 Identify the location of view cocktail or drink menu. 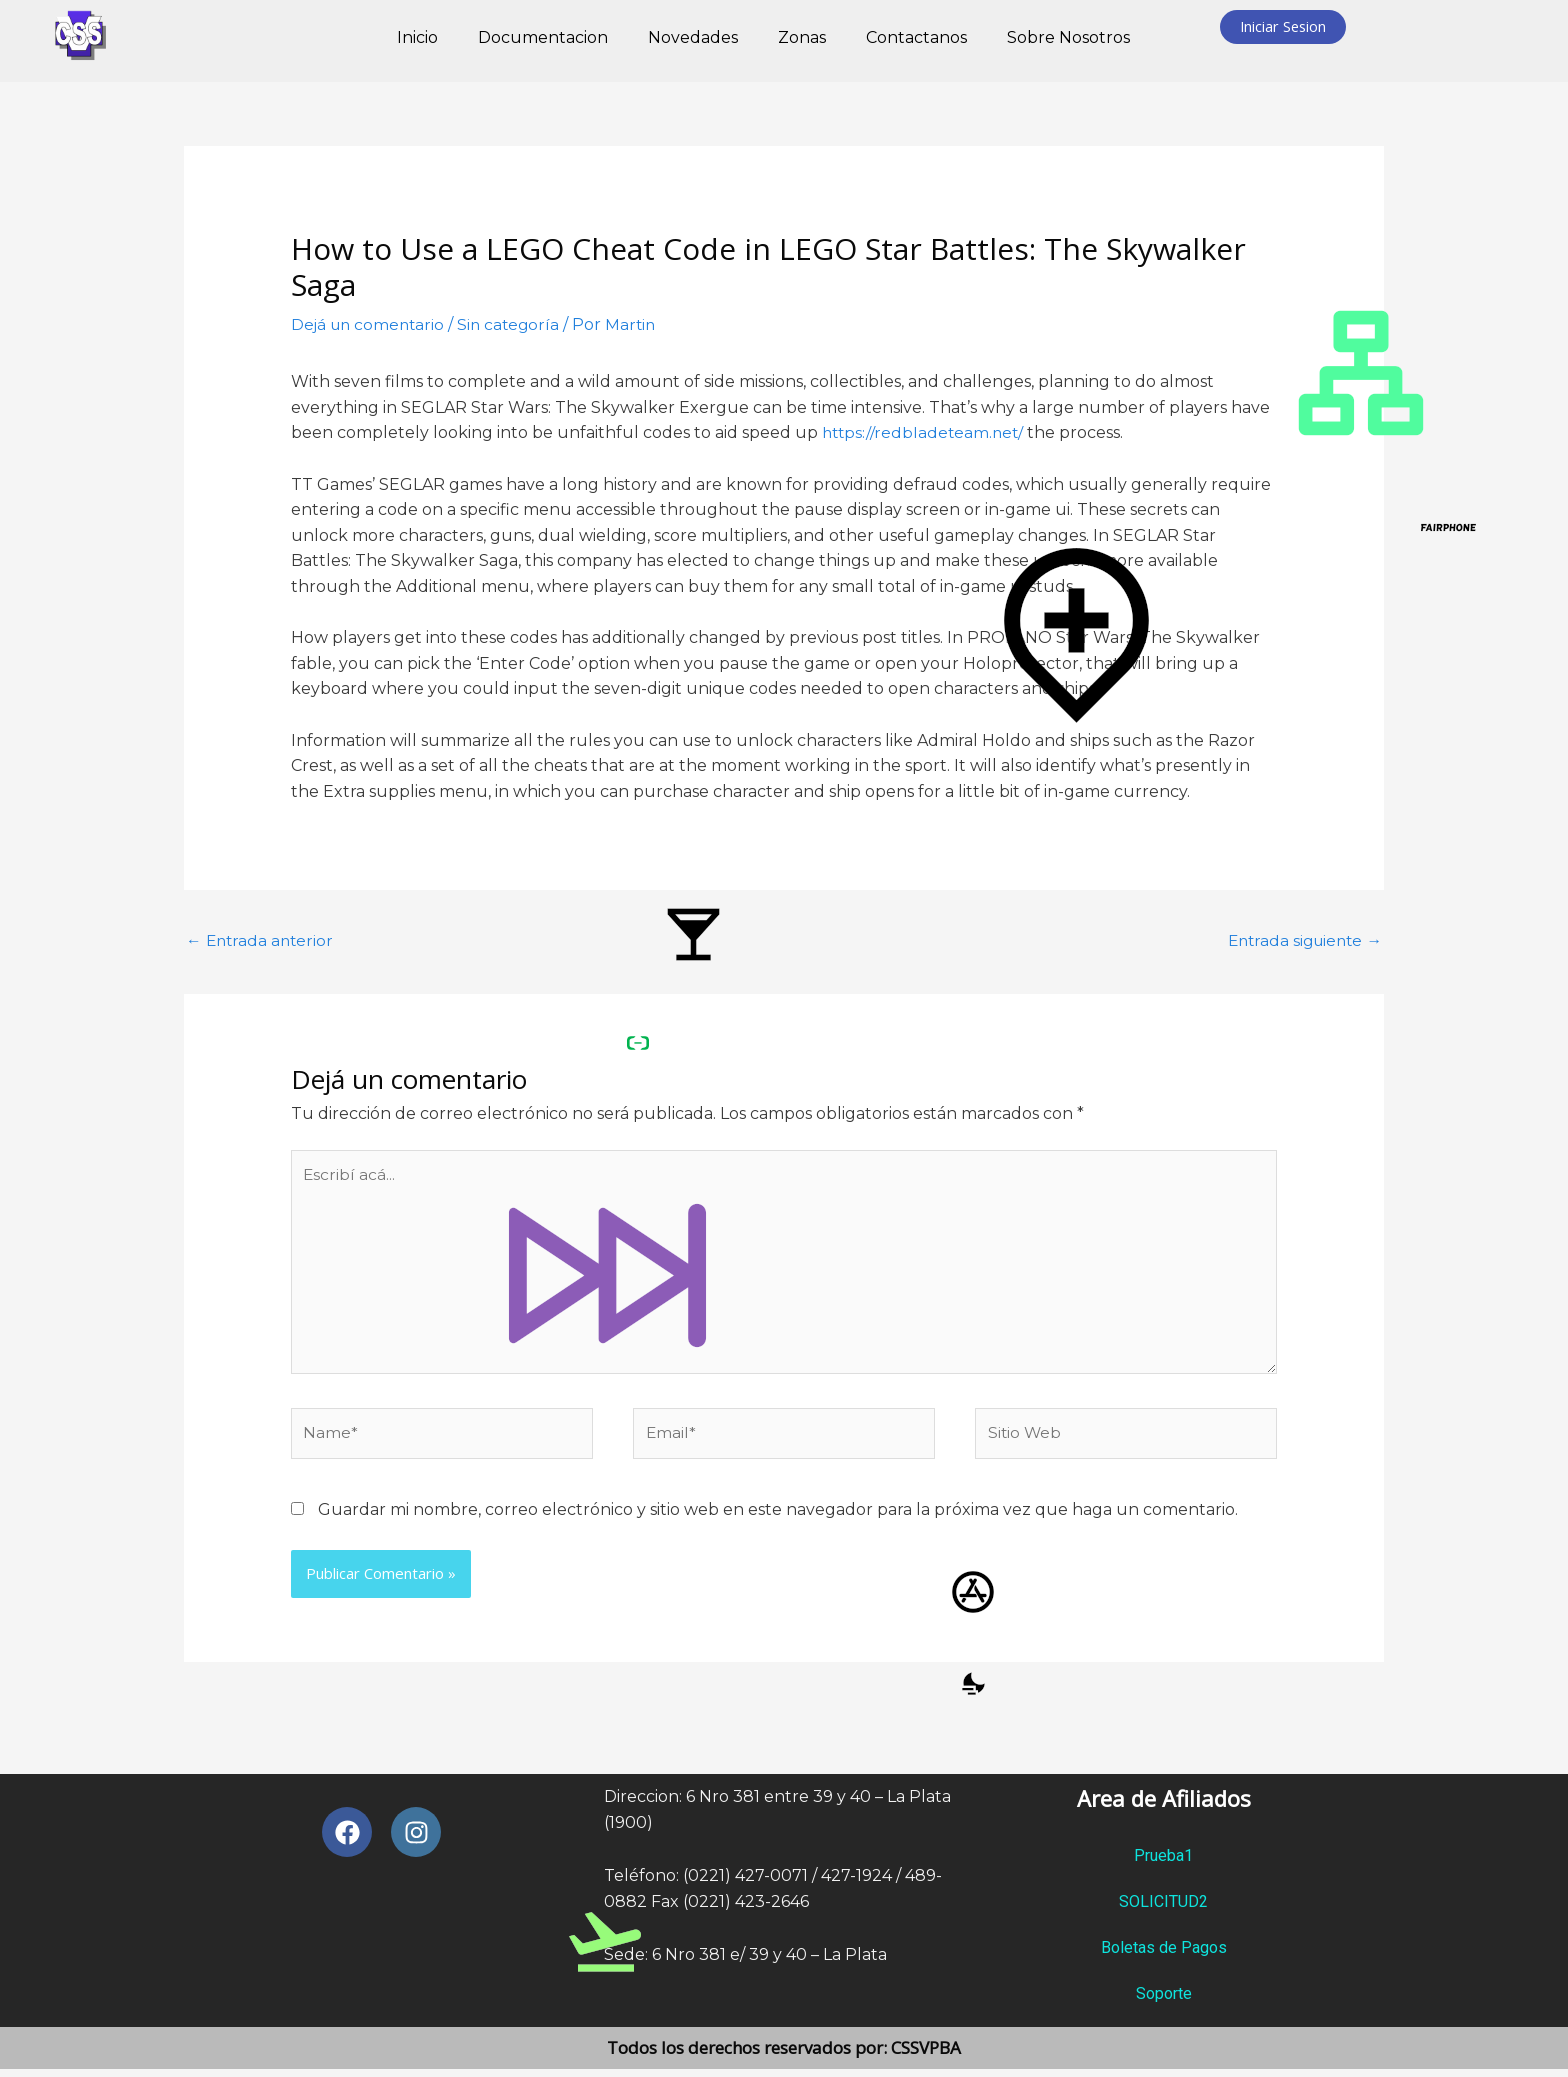
(693, 934).